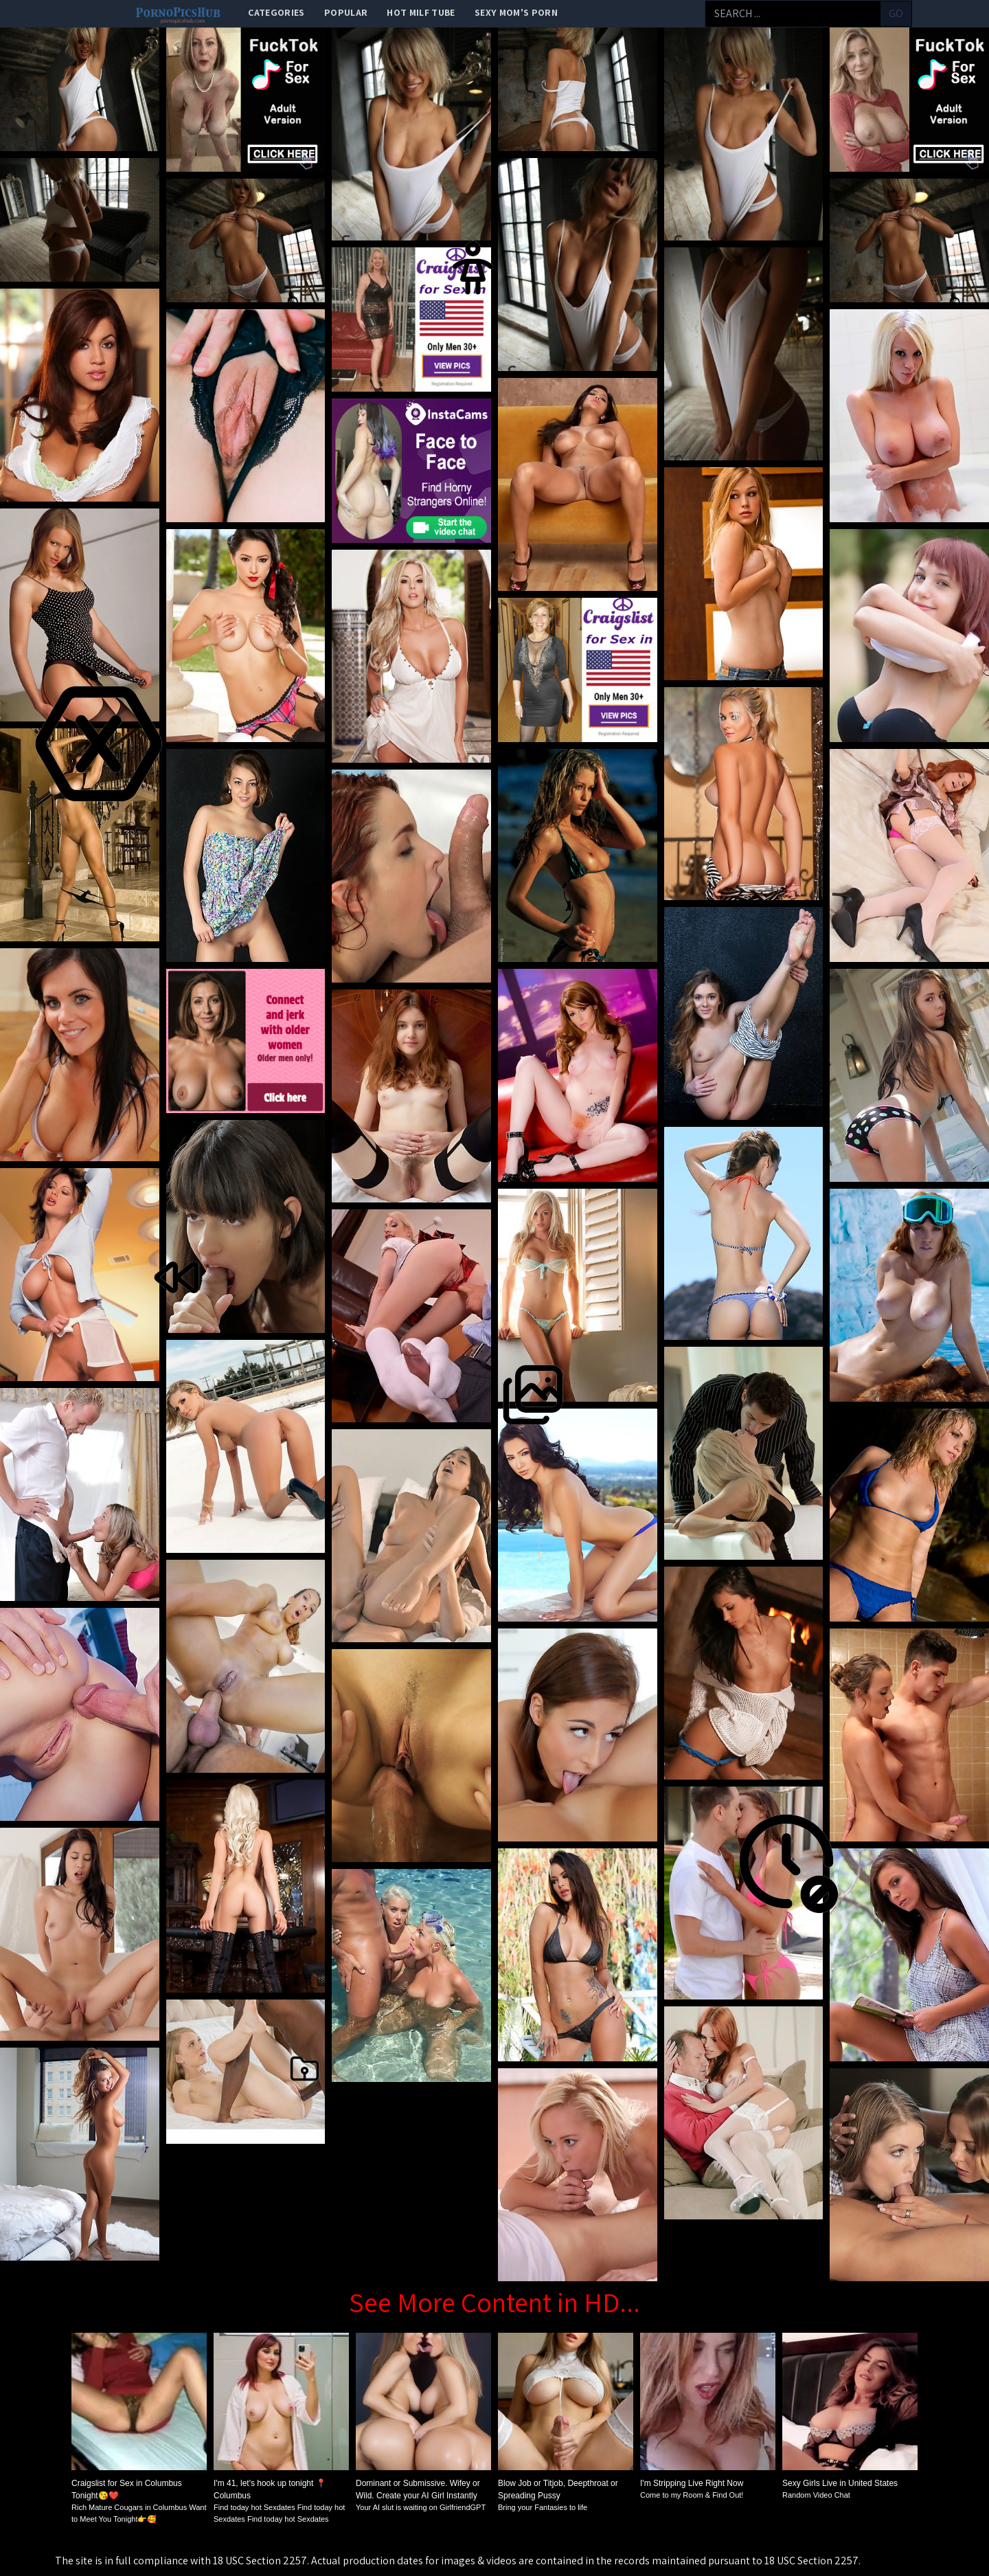  Describe the element at coordinates (98, 743) in the screenshot. I see `xamarin development platform logo` at that location.